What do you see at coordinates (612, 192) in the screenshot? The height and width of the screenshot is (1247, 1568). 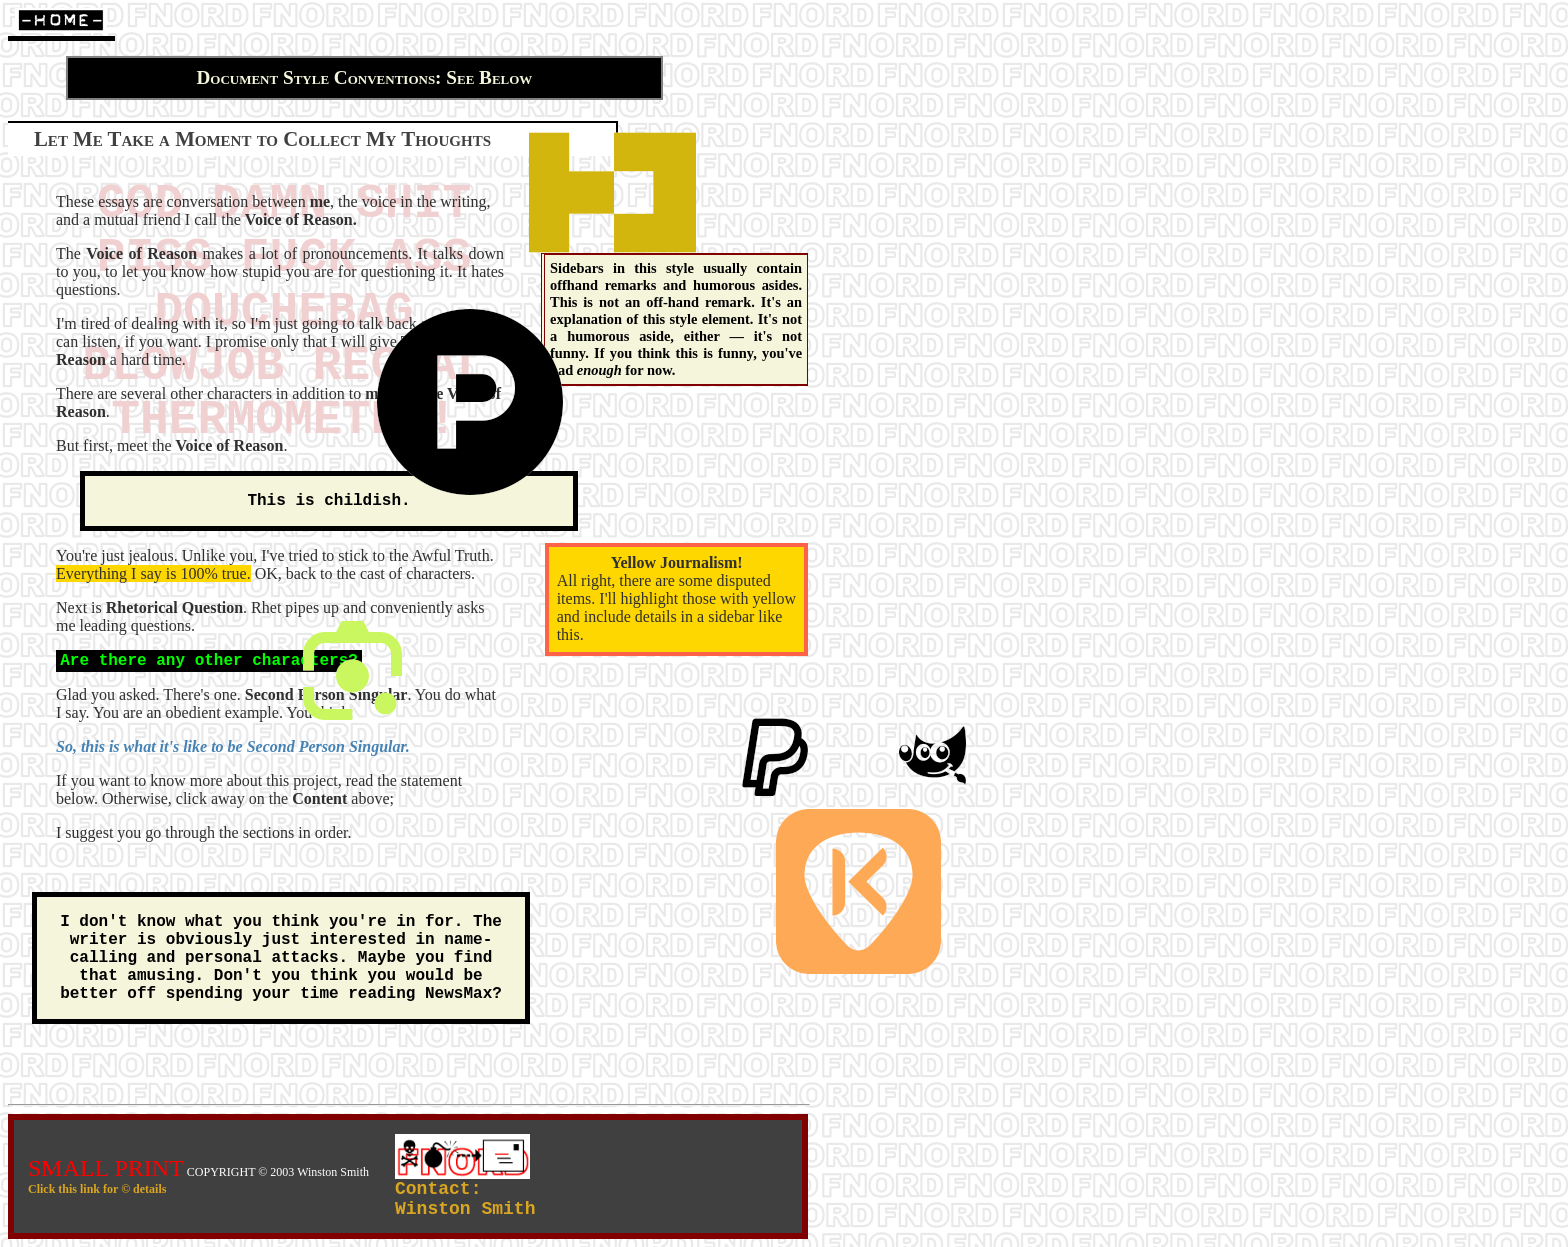 I see `better auth authentication service logo` at bounding box center [612, 192].